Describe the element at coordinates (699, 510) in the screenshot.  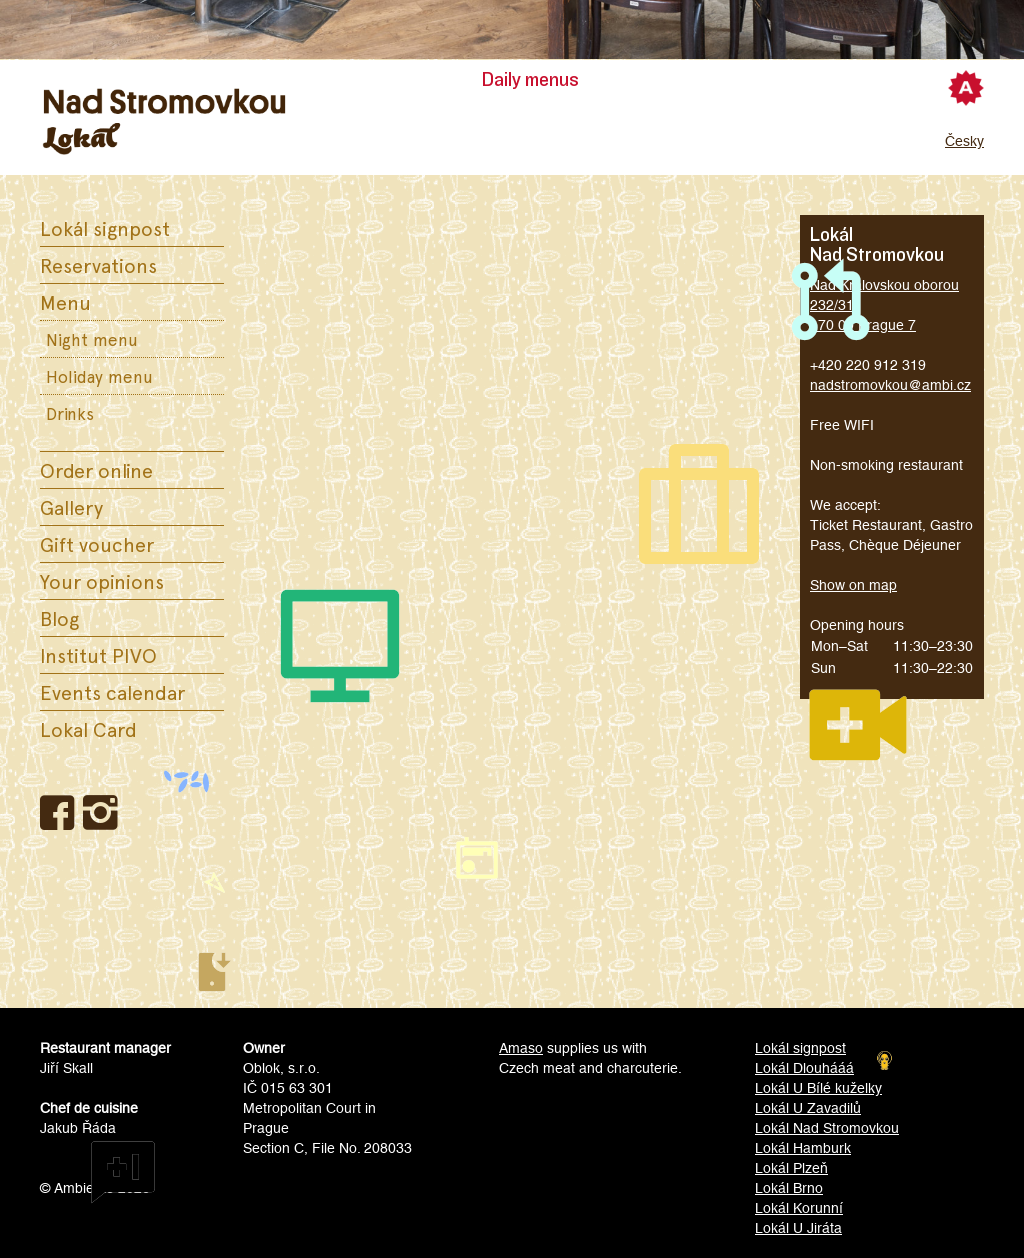
I see `access work or business documents` at that location.